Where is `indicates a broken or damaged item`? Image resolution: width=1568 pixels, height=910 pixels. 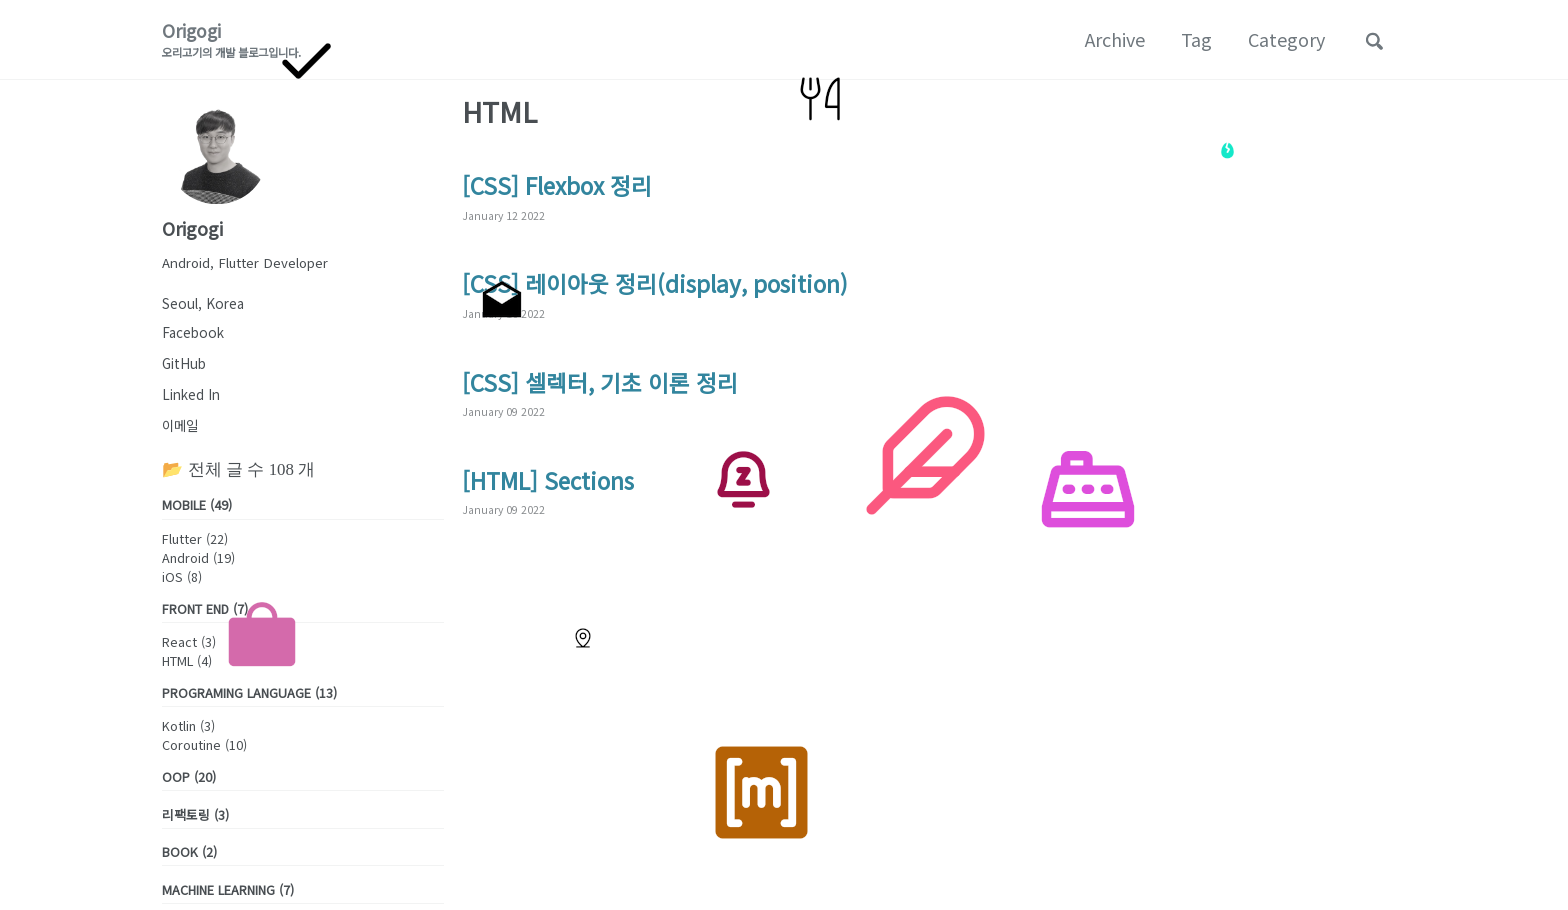
indicates a broken or damaged item is located at coordinates (1227, 150).